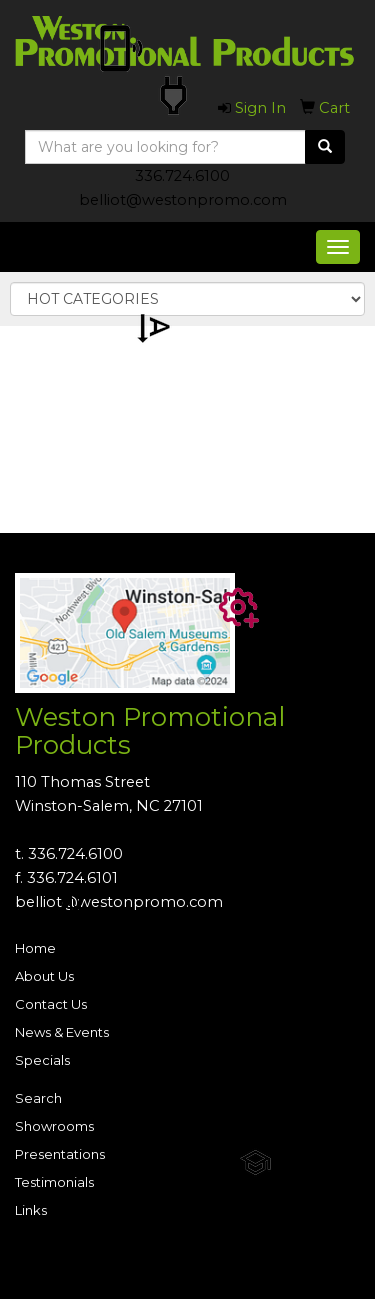  What do you see at coordinates (255, 1162) in the screenshot?
I see `access education or school-related features` at bounding box center [255, 1162].